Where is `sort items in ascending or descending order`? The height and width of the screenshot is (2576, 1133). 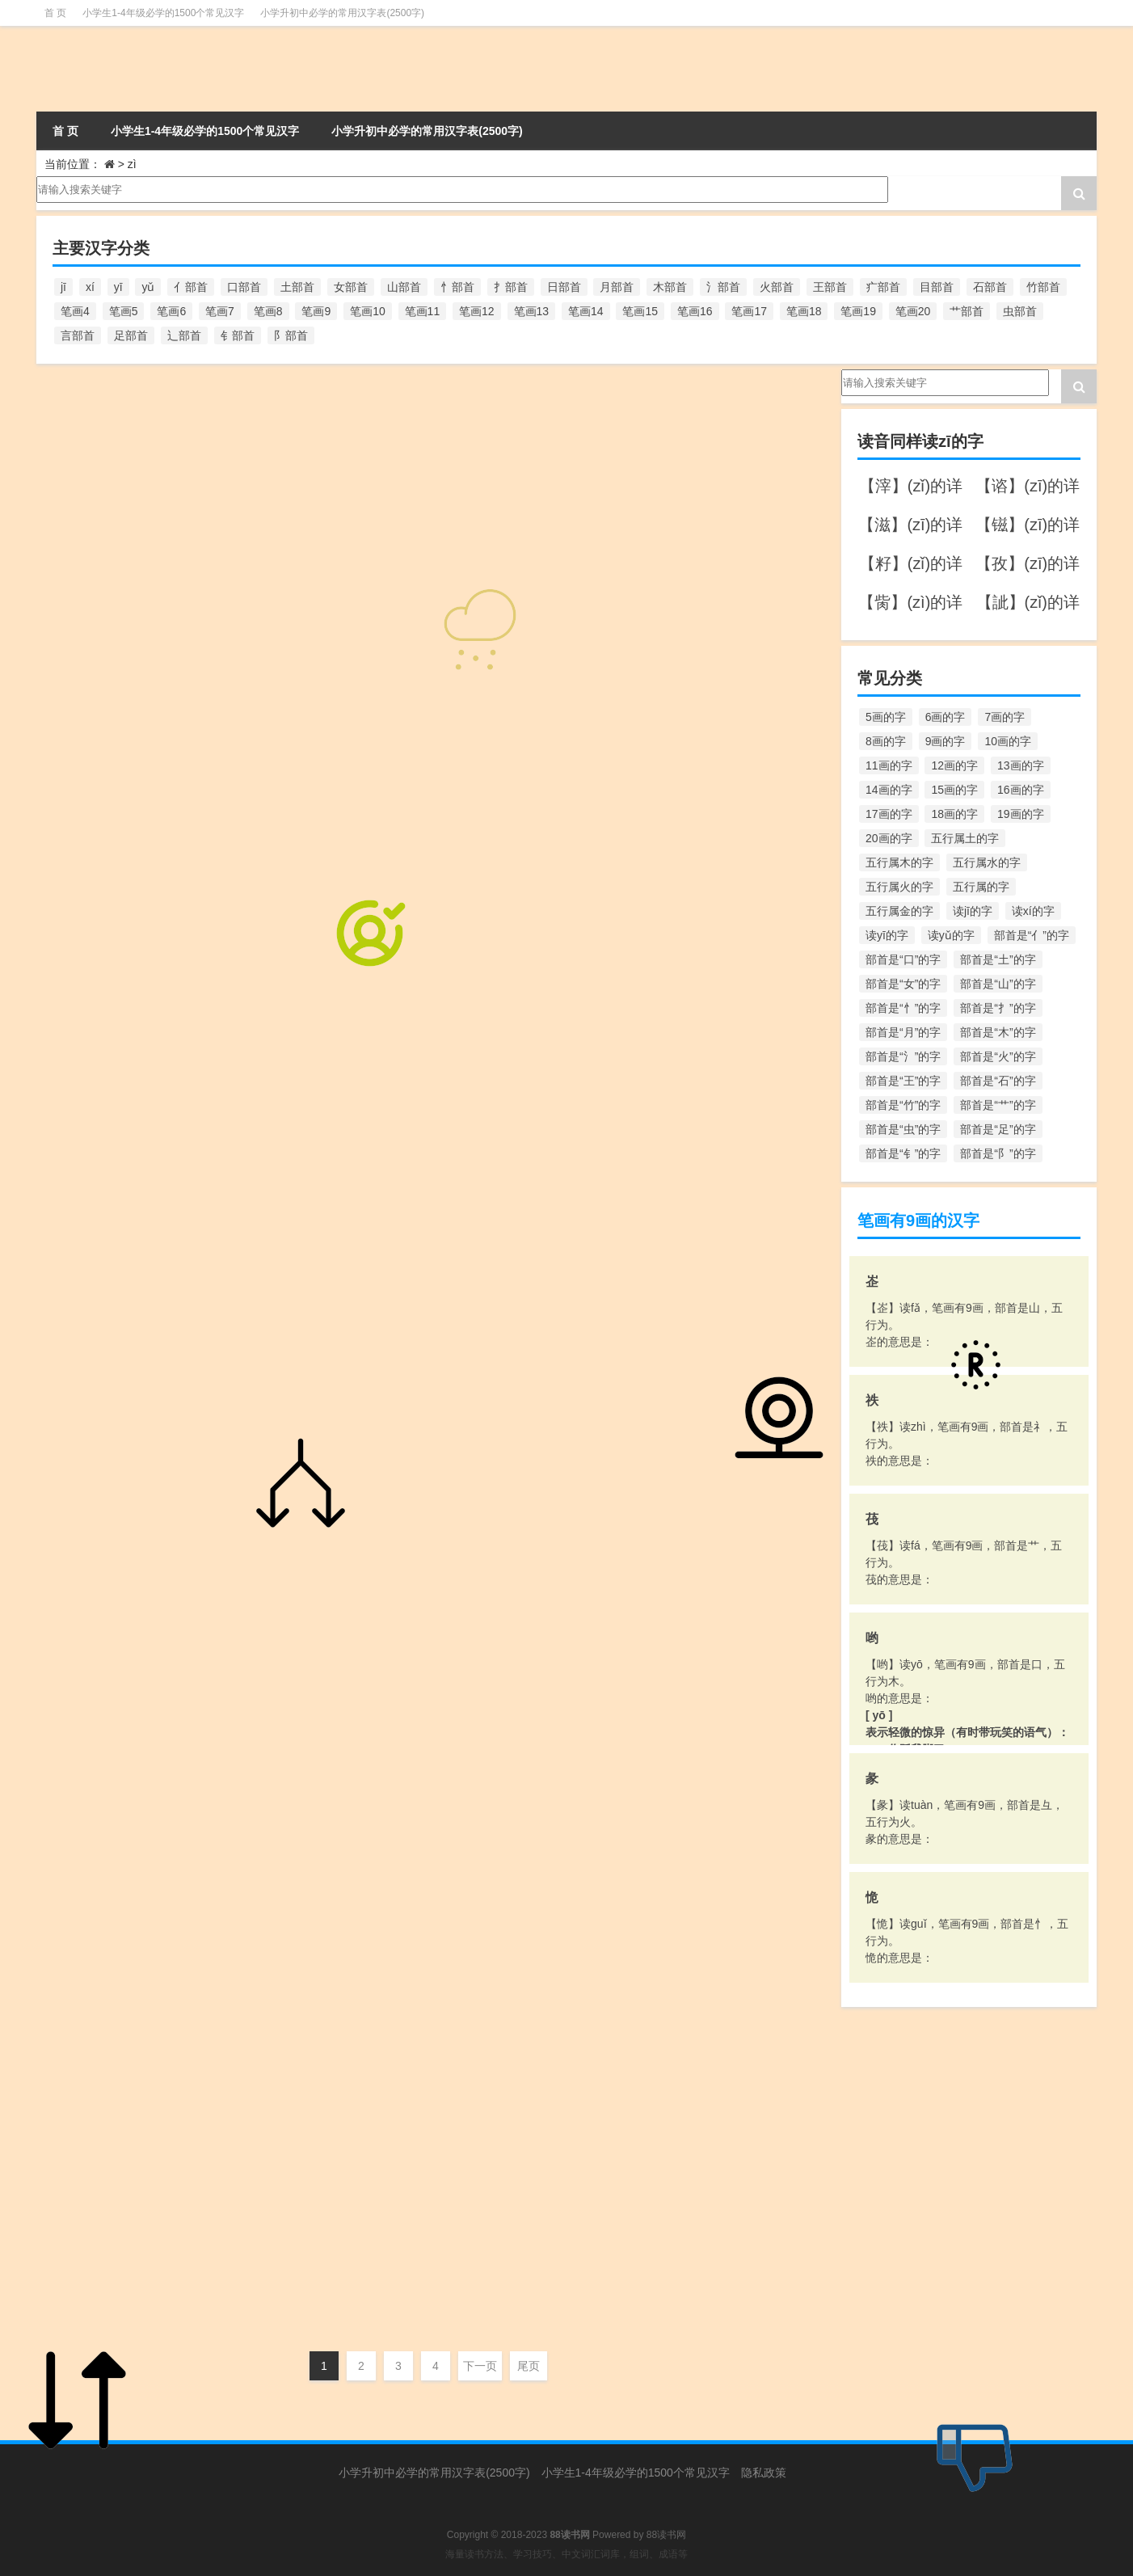 sort items in ascending or descending order is located at coordinates (77, 2400).